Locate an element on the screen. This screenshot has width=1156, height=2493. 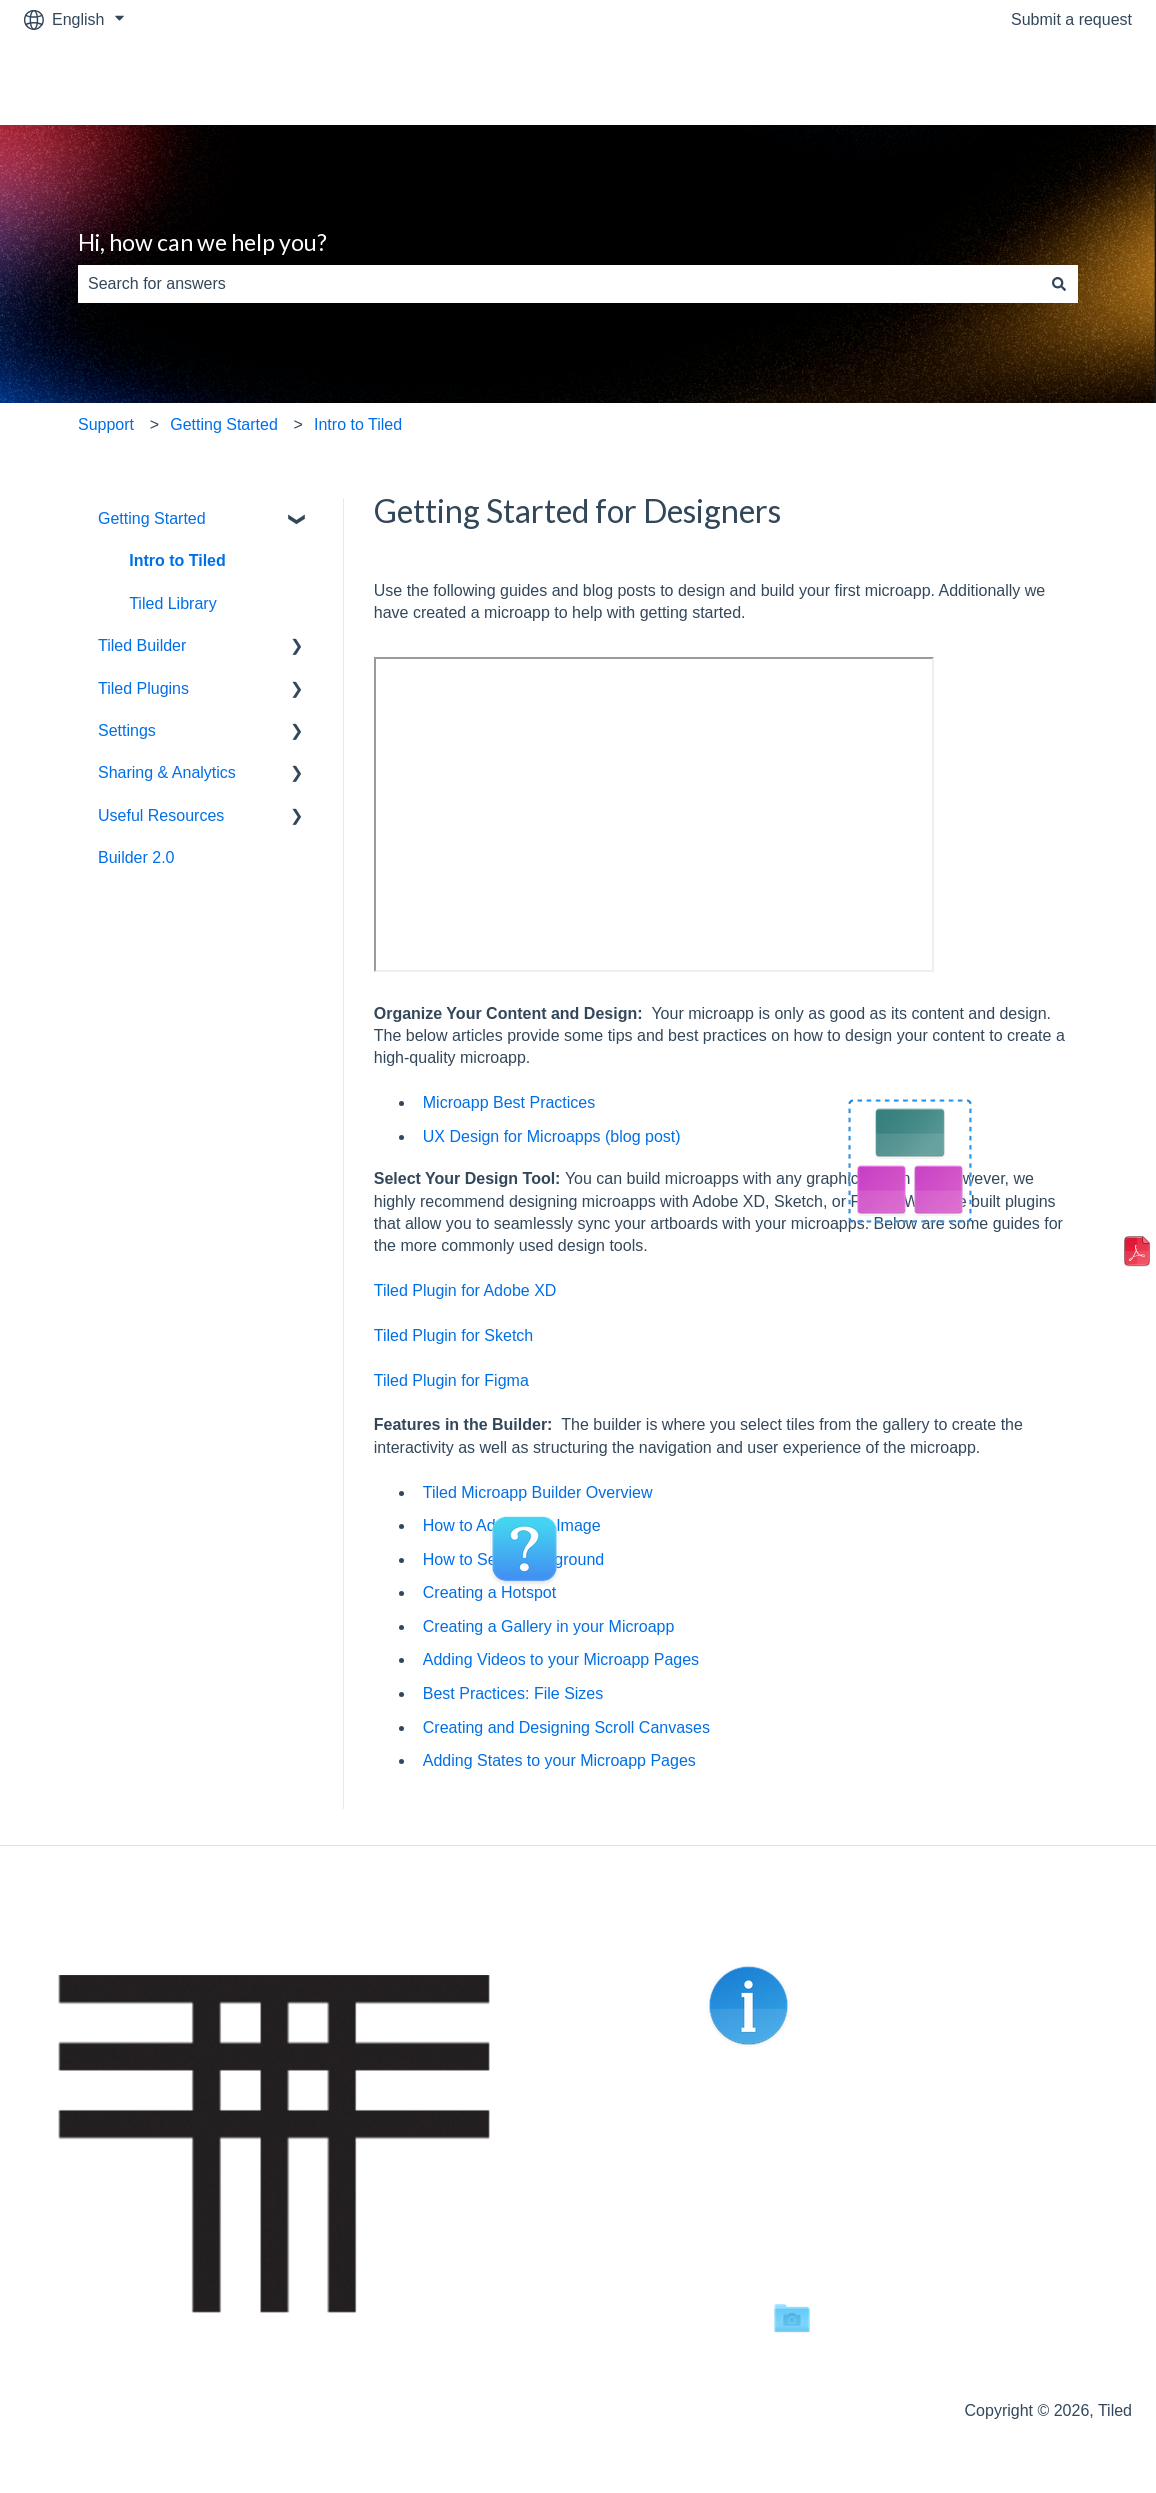
indicates a help or information dialog is located at coordinates (524, 1550).